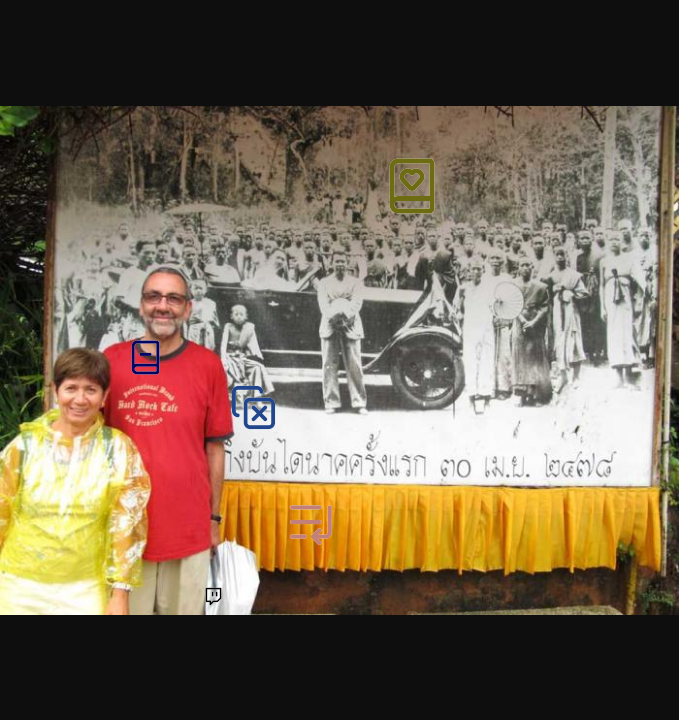 This screenshot has height=720, width=679. What do you see at coordinates (253, 407) in the screenshot?
I see `cancel or clear clipboard content` at bounding box center [253, 407].